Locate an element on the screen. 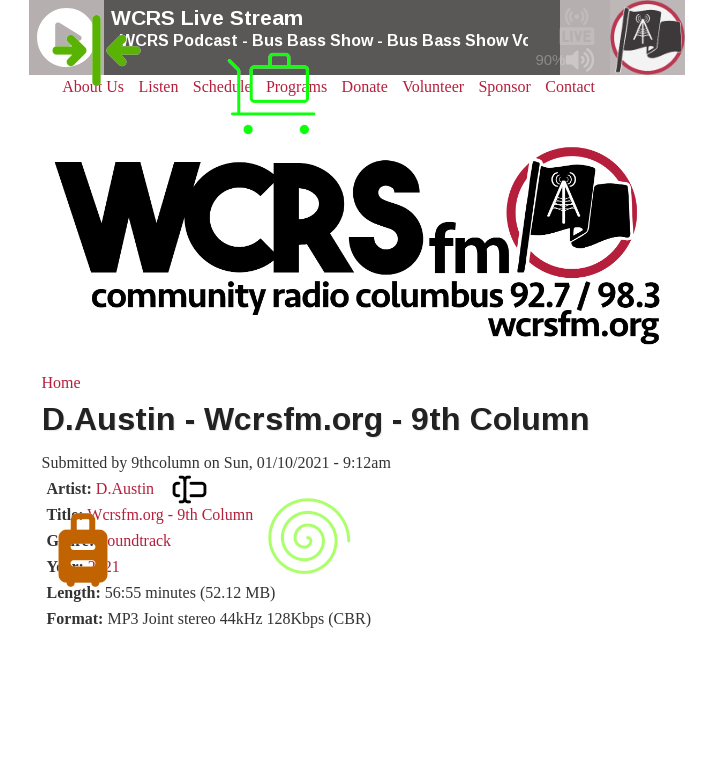 The image size is (714, 757). access travel or trip planning features is located at coordinates (83, 550).